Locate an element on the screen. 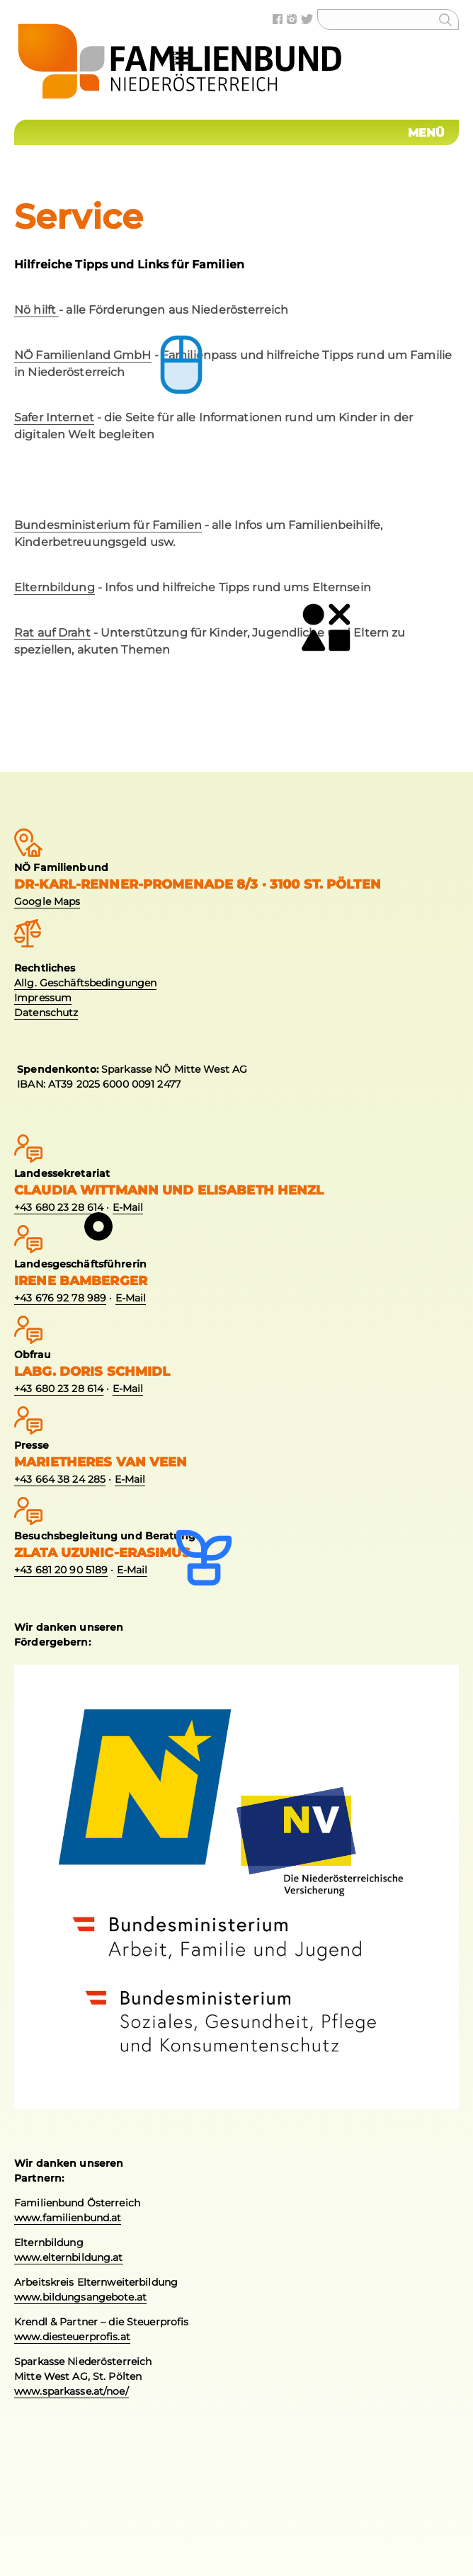 The width and height of the screenshot is (473, 2576). view device storage settings is located at coordinates (181, 58).